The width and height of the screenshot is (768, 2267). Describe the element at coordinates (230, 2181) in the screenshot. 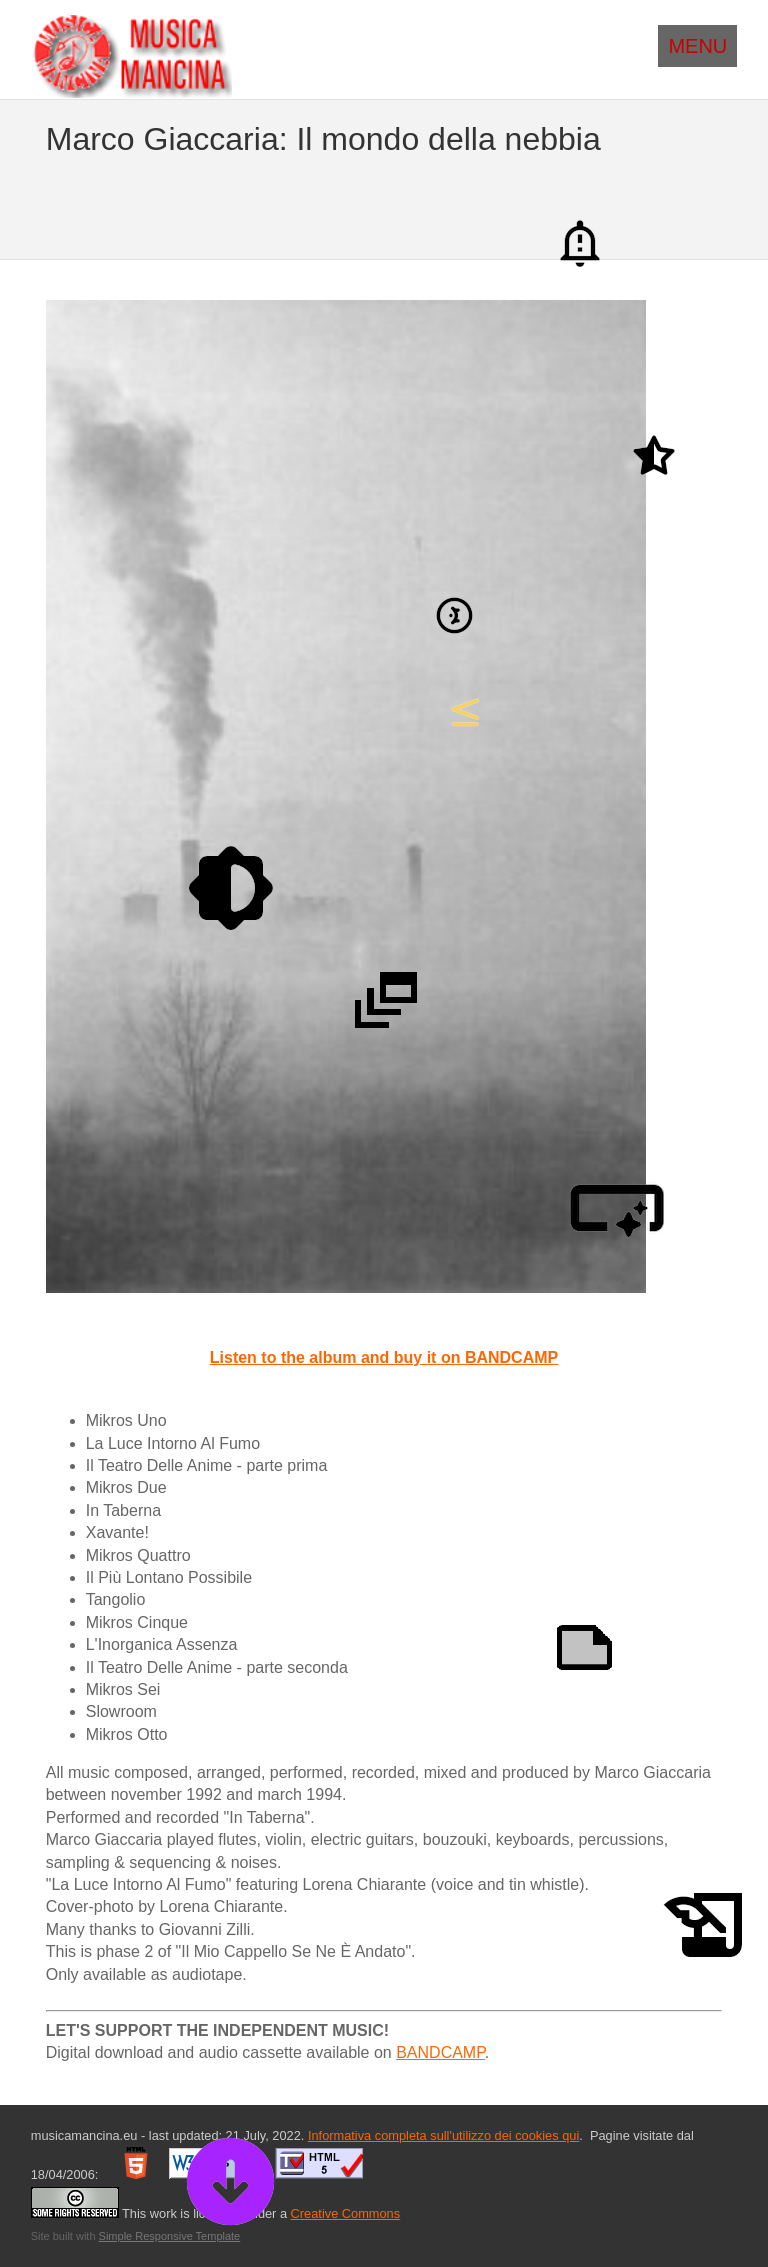

I see `download a file or content` at that location.